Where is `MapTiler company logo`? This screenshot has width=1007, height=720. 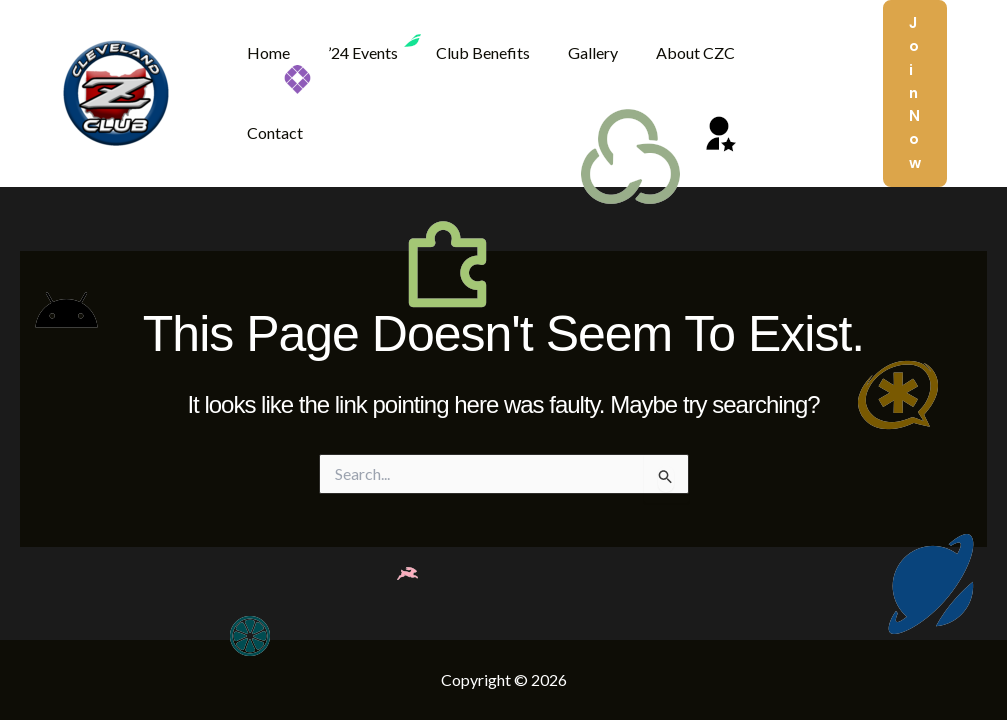 MapTiler company logo is located at coordinates (297, 79).